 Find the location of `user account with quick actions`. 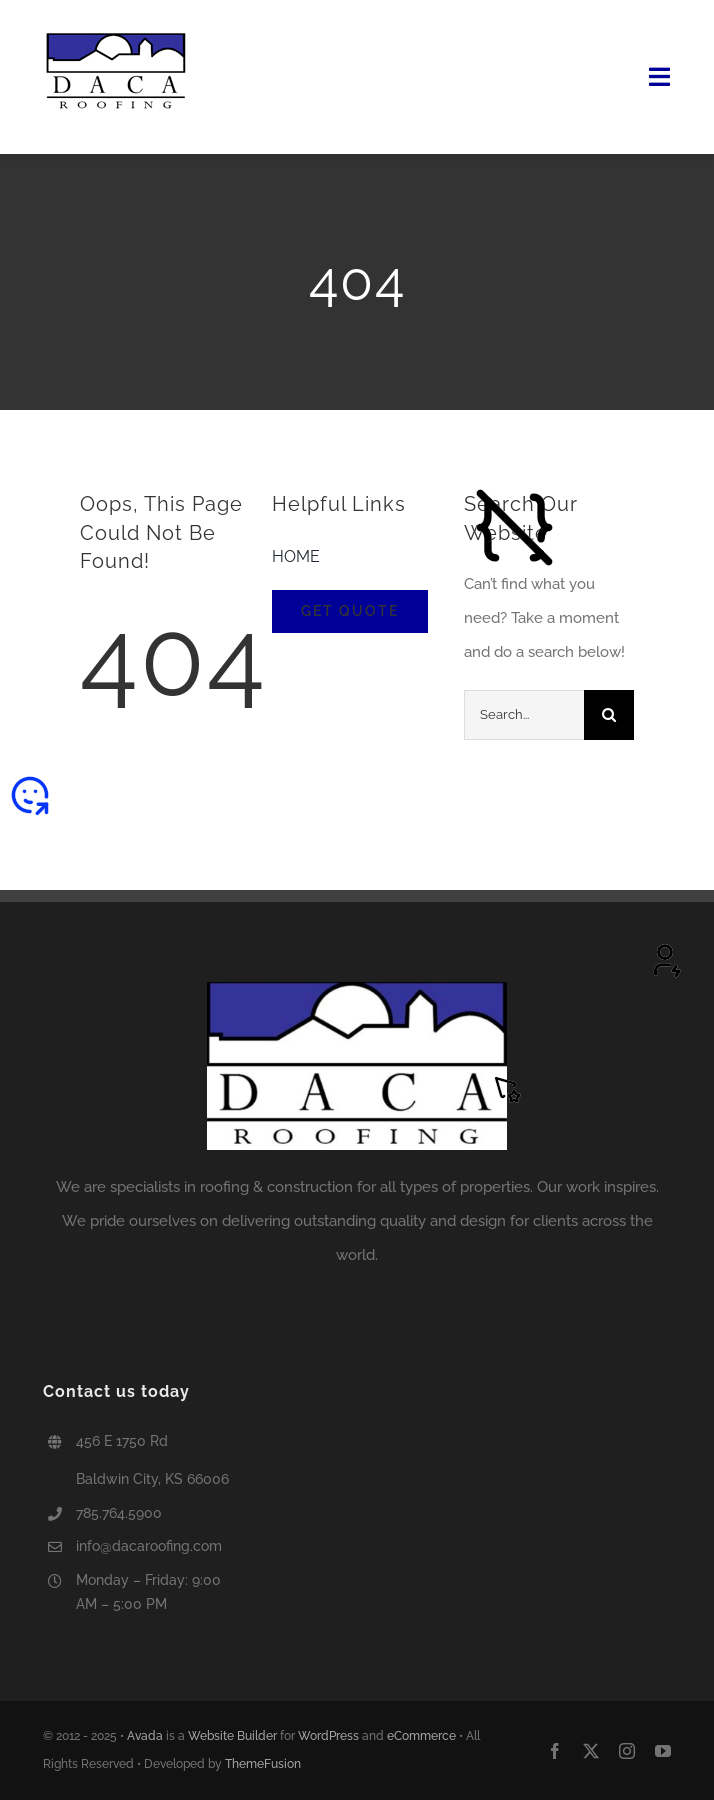

user account with quick actions is located at coordinates (665, 960).